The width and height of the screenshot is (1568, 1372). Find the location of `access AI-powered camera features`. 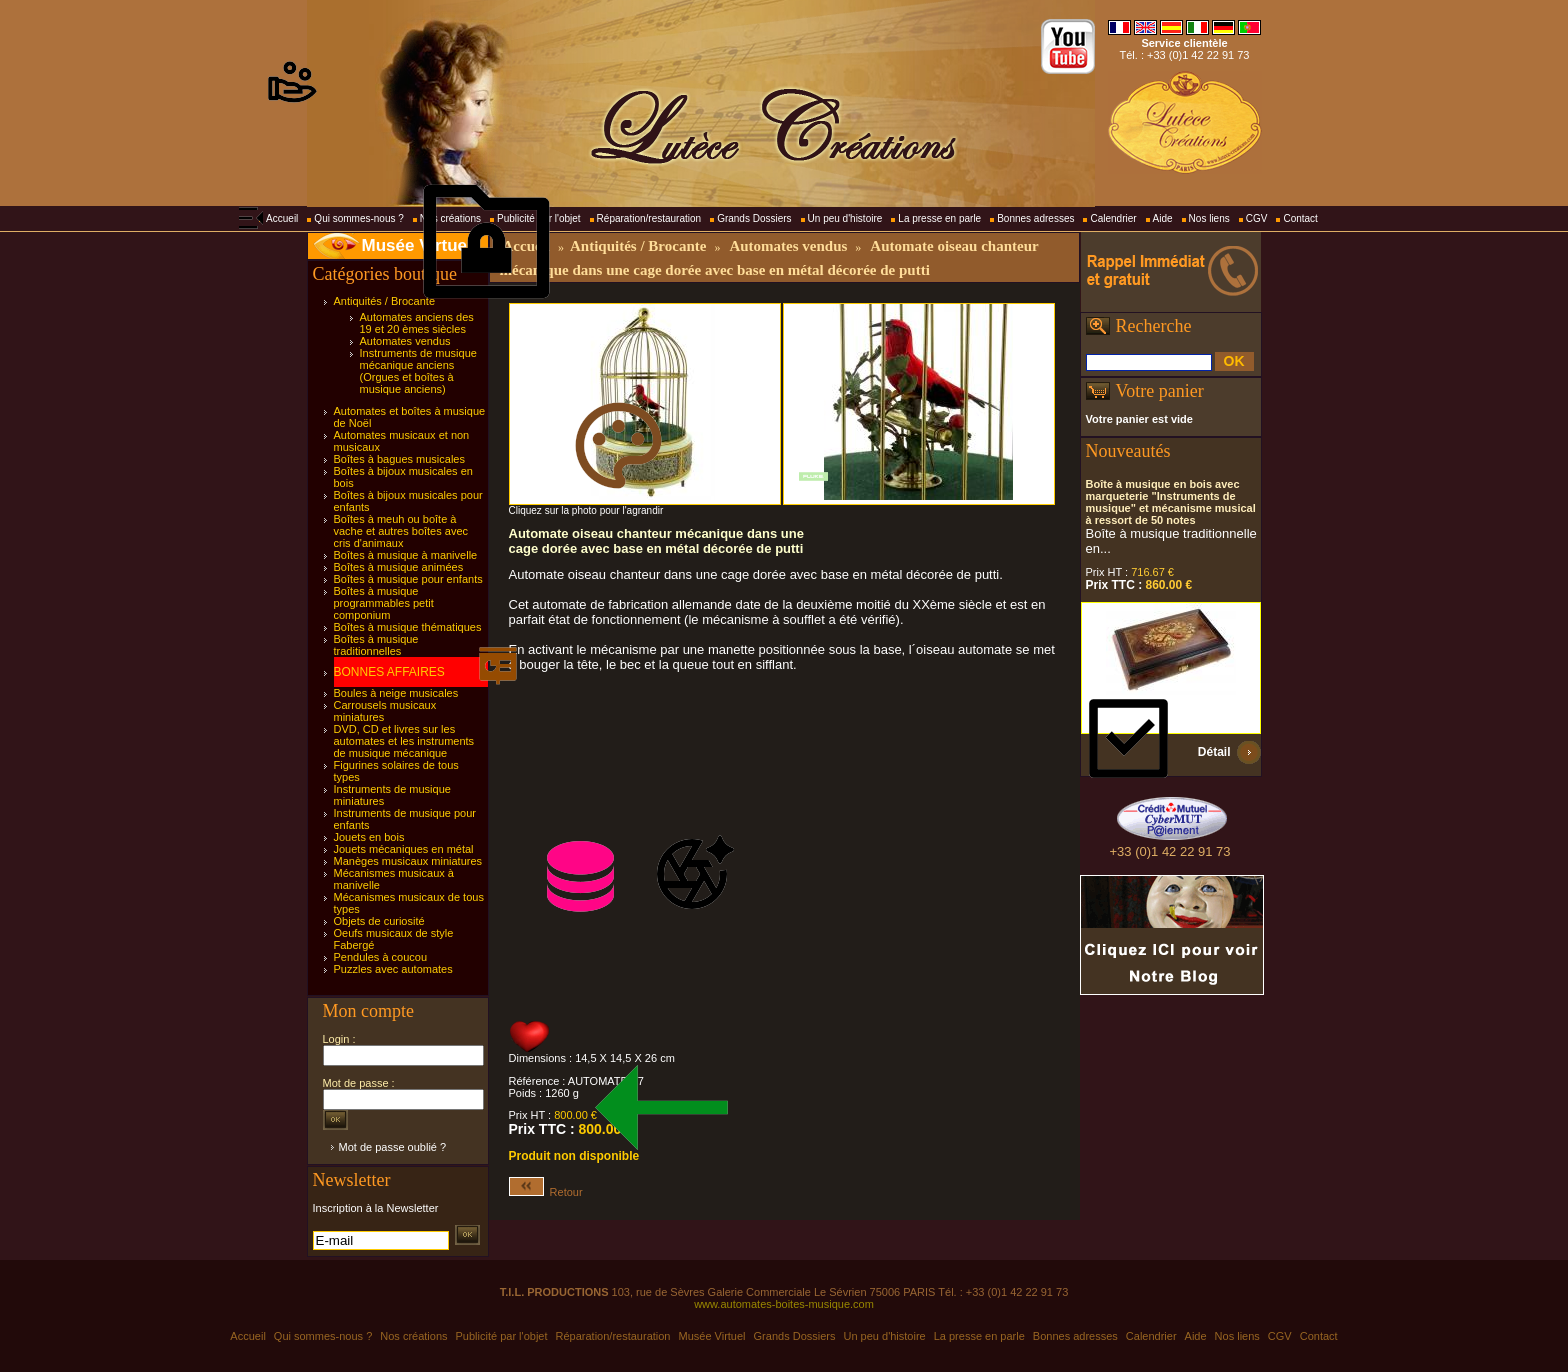

access AI-powered camera features is located at coordinates (692, 874).